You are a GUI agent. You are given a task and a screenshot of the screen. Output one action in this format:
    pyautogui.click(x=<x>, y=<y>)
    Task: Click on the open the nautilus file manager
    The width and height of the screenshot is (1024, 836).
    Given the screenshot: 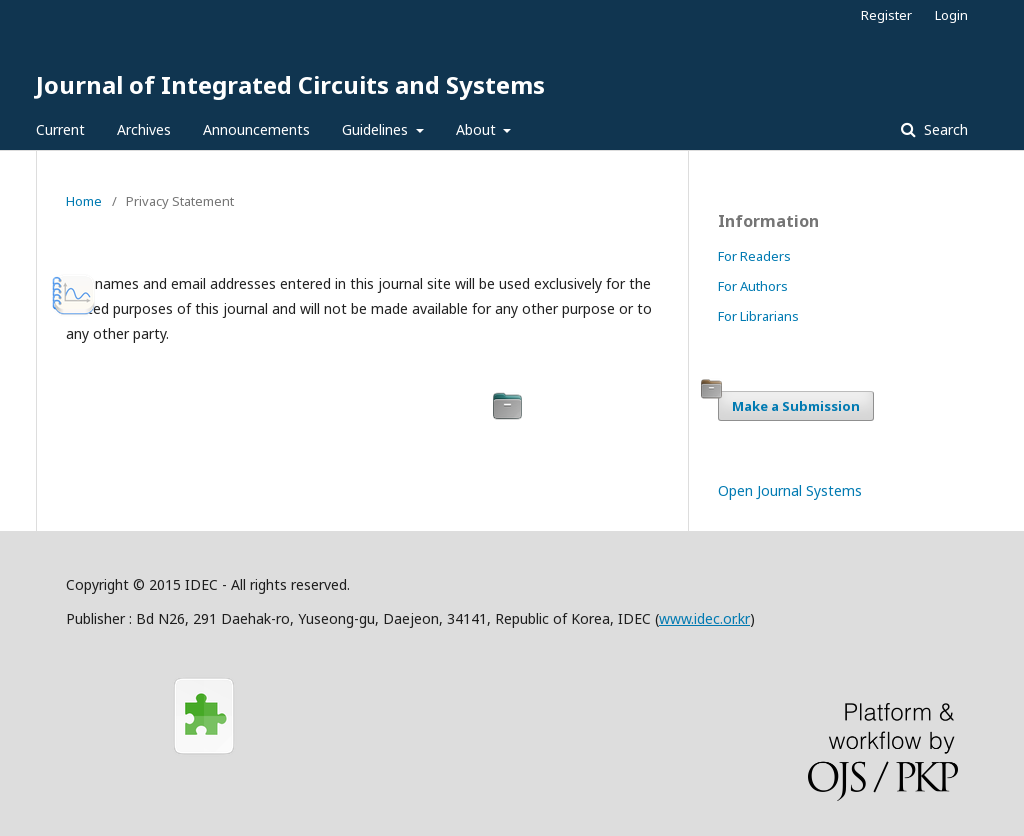 What is the action you would take?
    pyautogui.click(x=711, y=388)
    